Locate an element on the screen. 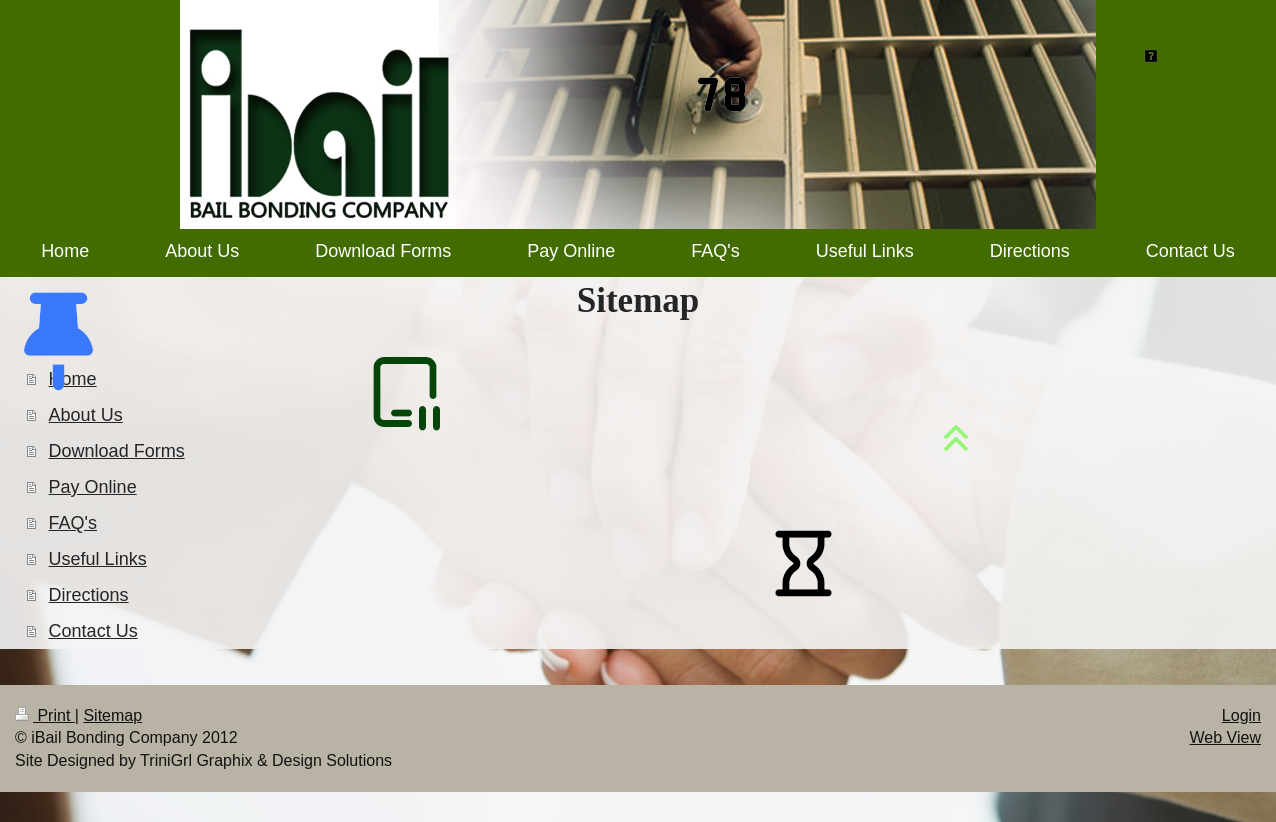  access help center or support resources is located at coordinates (1151, 56).